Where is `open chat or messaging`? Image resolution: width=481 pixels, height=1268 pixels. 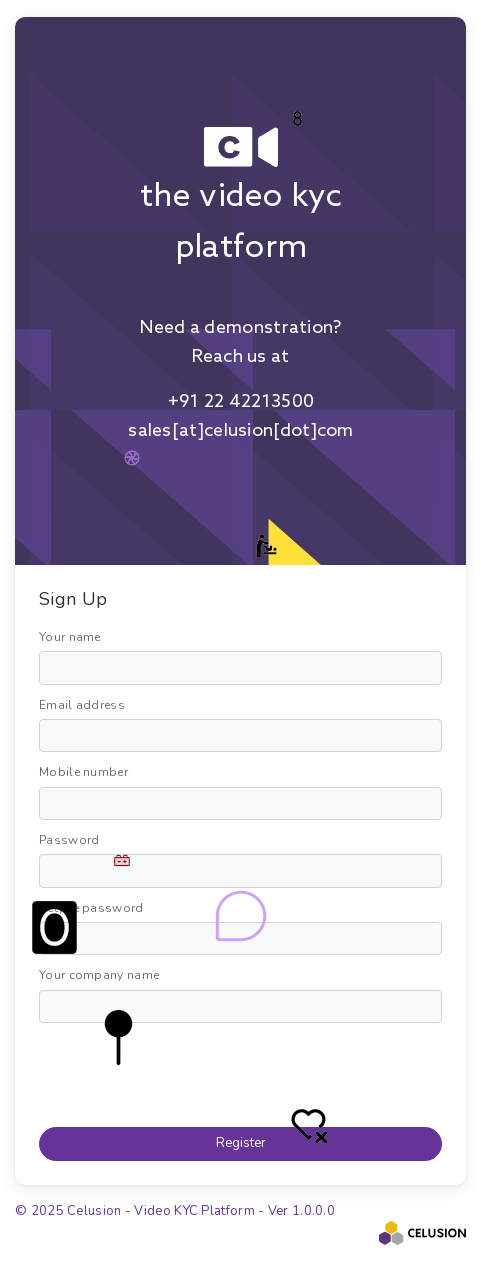 open chat or messaging is located at coordinates (240, 917).